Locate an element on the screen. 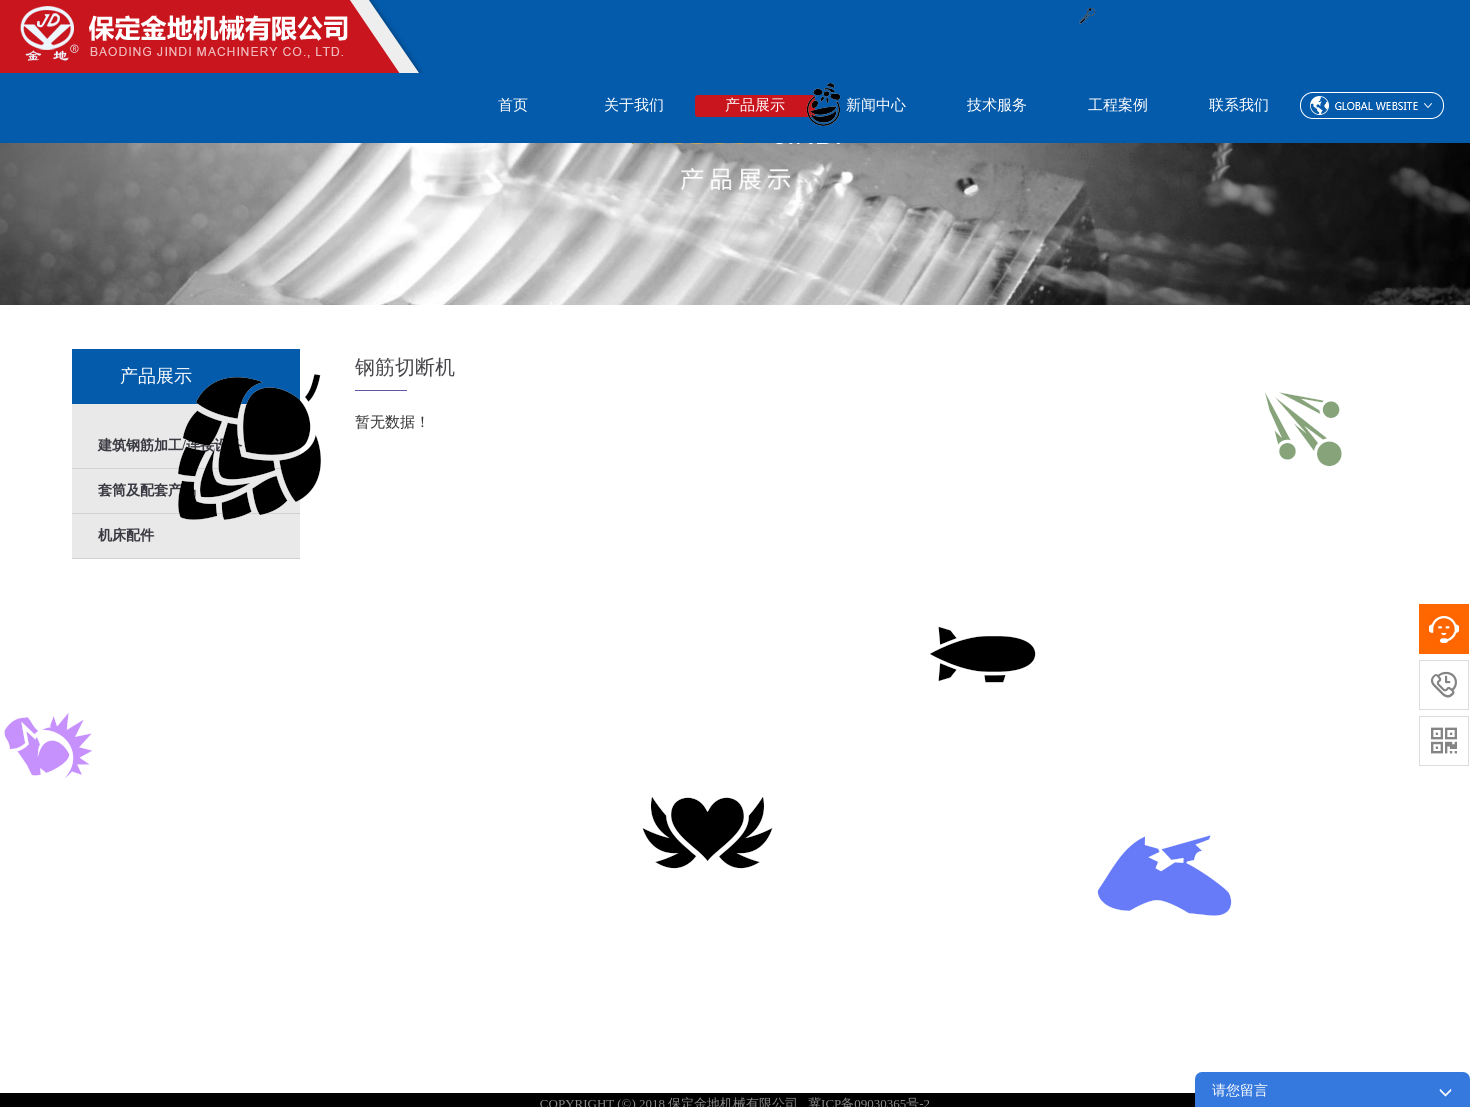  launch projectiles or balls is located at coordinates (1304, 427).